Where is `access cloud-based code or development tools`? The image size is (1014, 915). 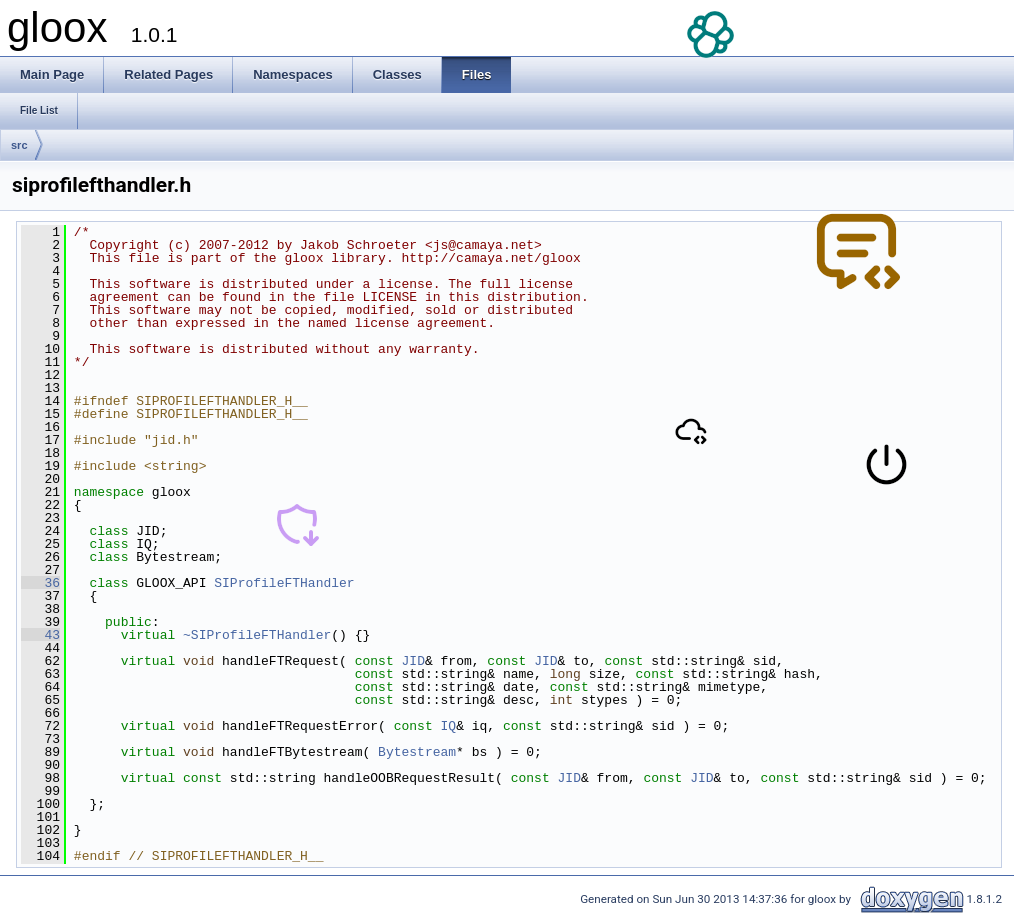
access cloud-based code or development tools is located at coordinates (691, 430).